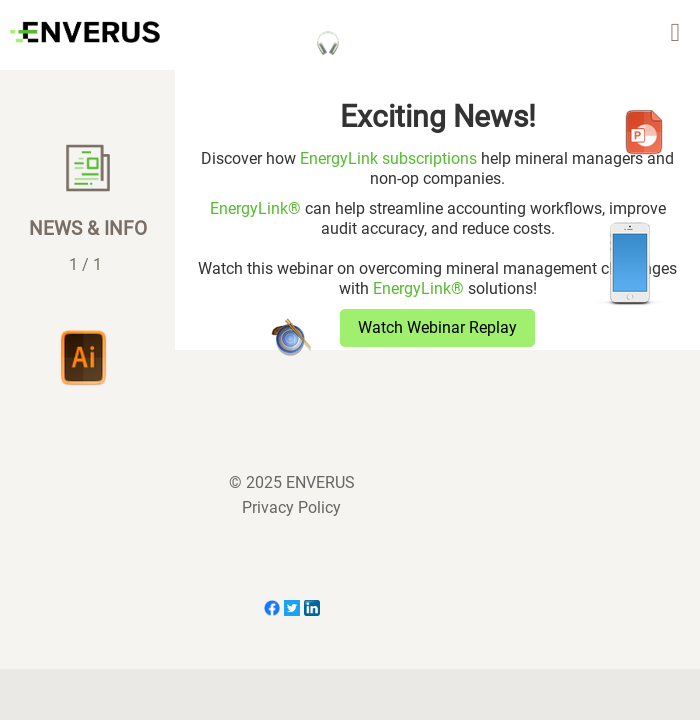  What do you see at coordinates (291, 336) in the screenshot?
I see `sync services application icon` at bounding box center [291, 336].